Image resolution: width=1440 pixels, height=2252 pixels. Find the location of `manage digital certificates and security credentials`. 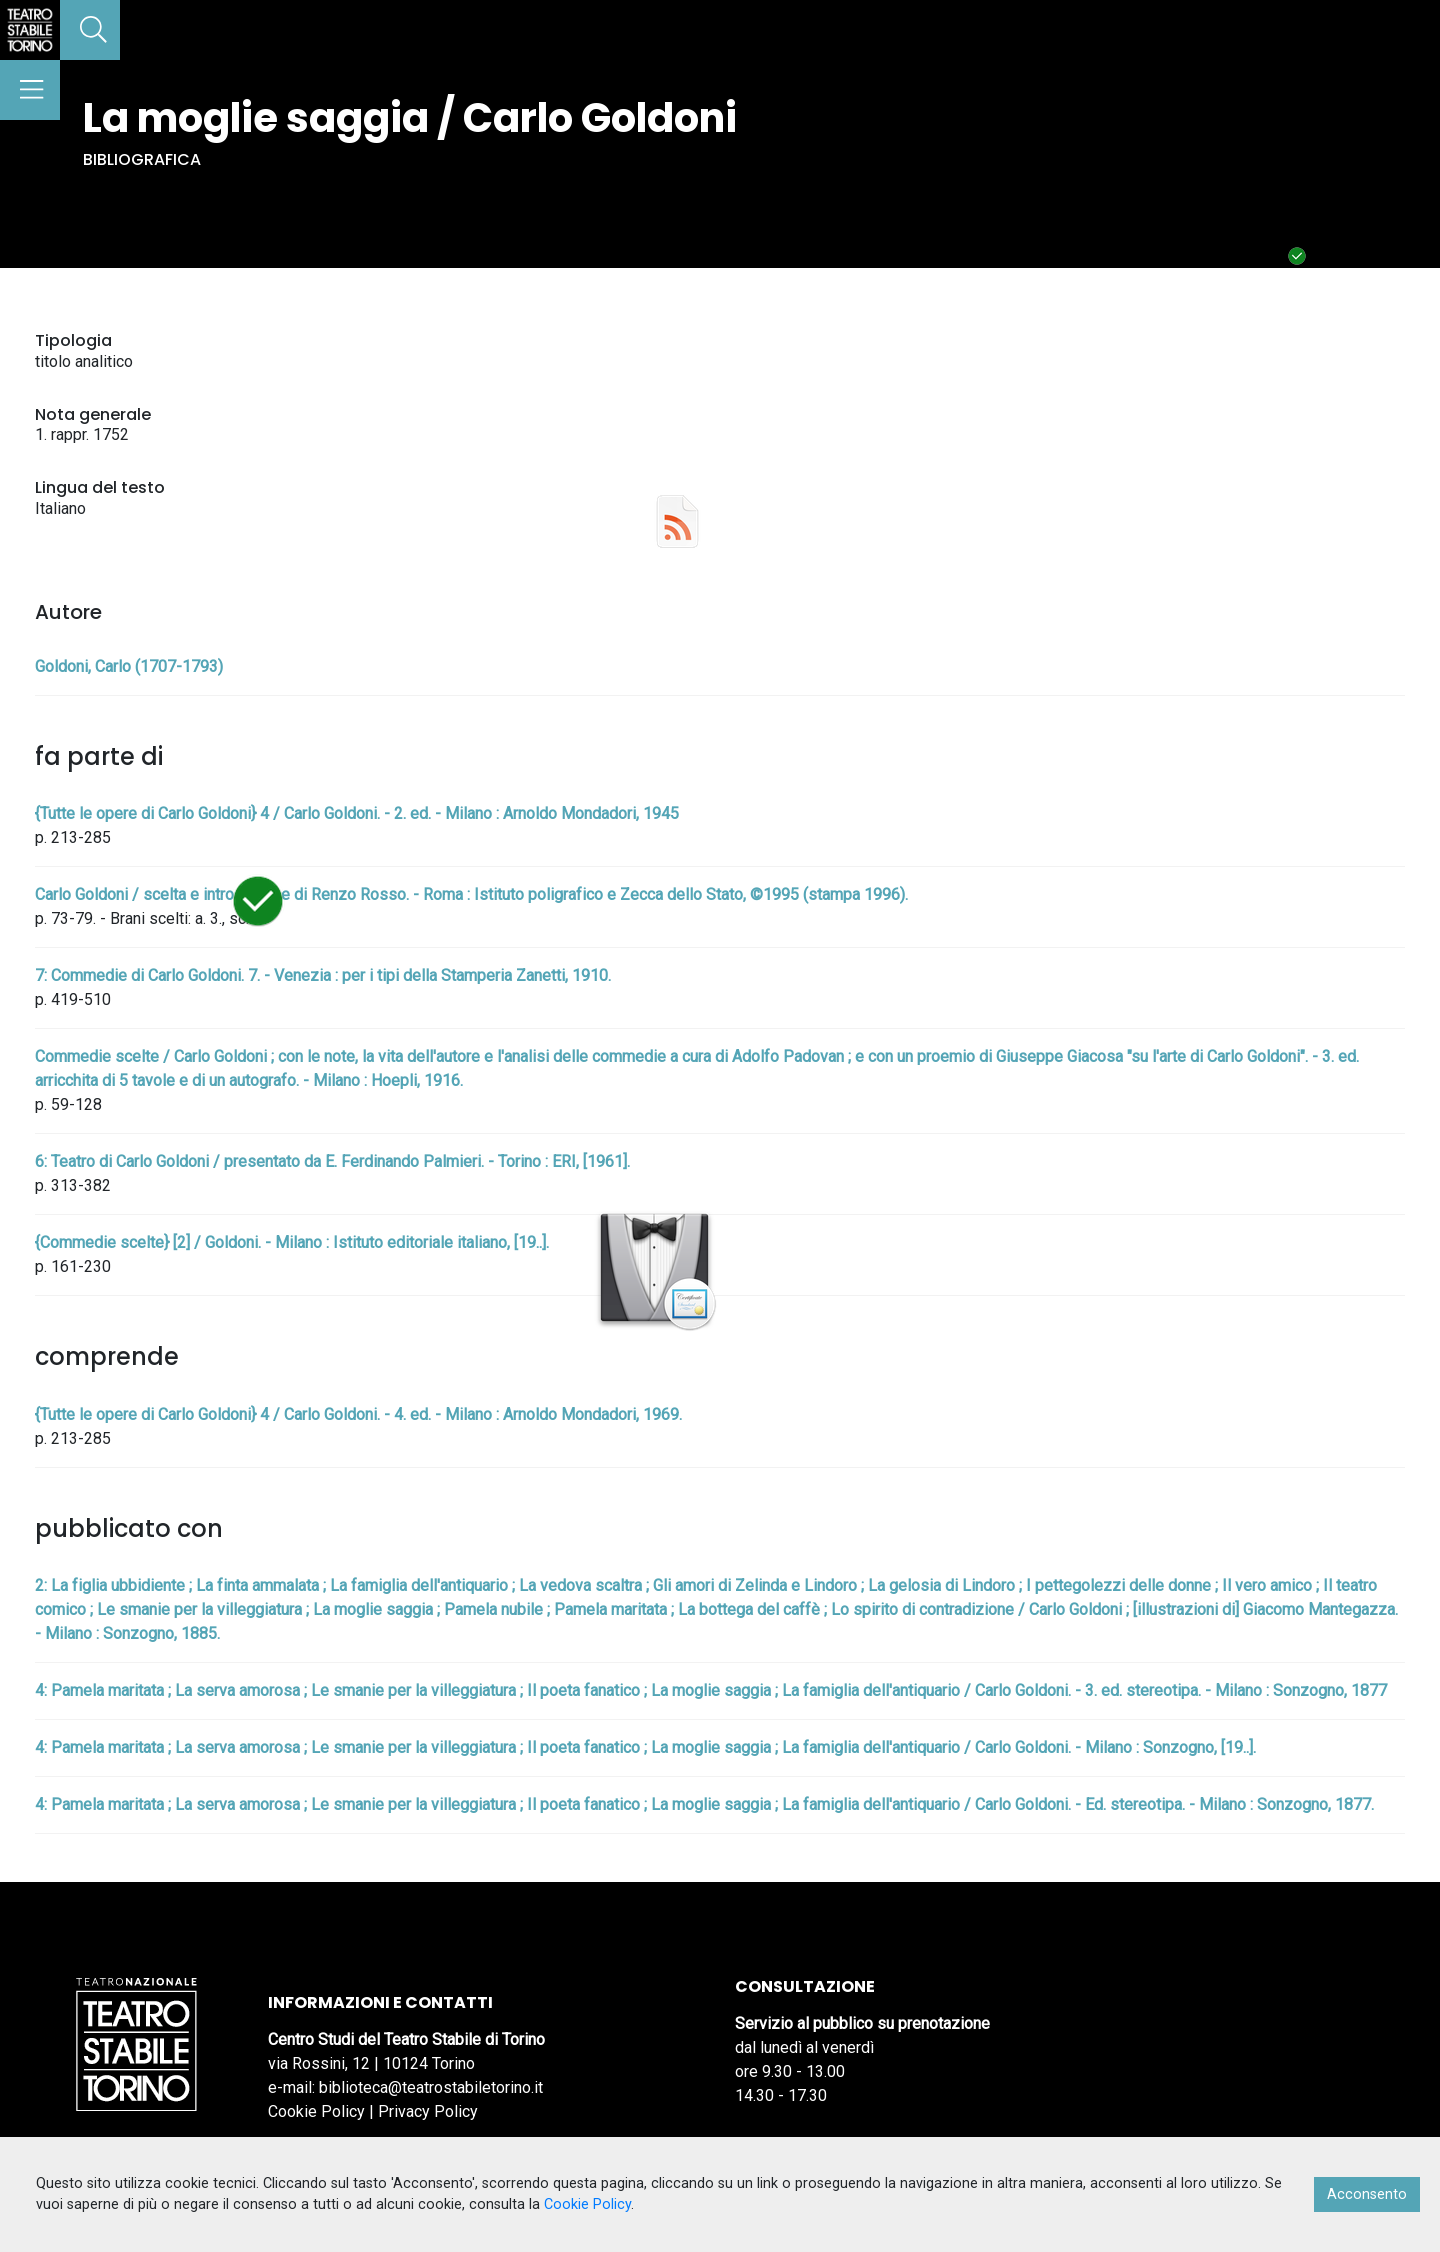

manage digital certificates and security credentials is located at coordinates (654, 1270).